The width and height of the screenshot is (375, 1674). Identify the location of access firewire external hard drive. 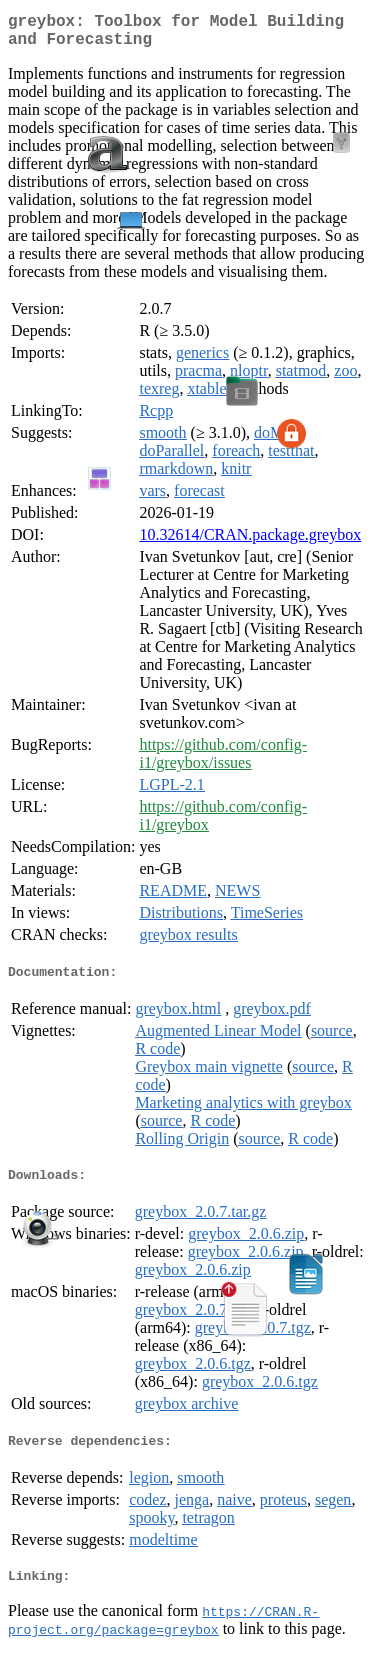
(341, 142).